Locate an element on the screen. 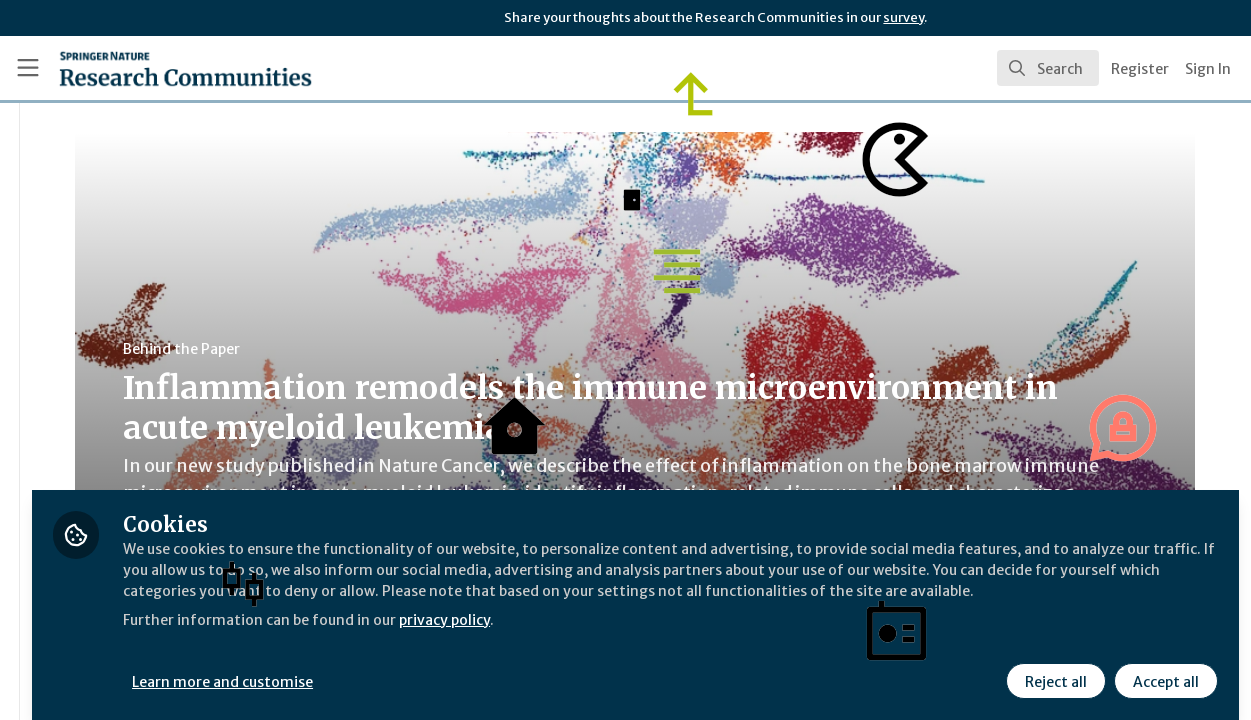  open games or gaming section is located at coordinates (899, 159).